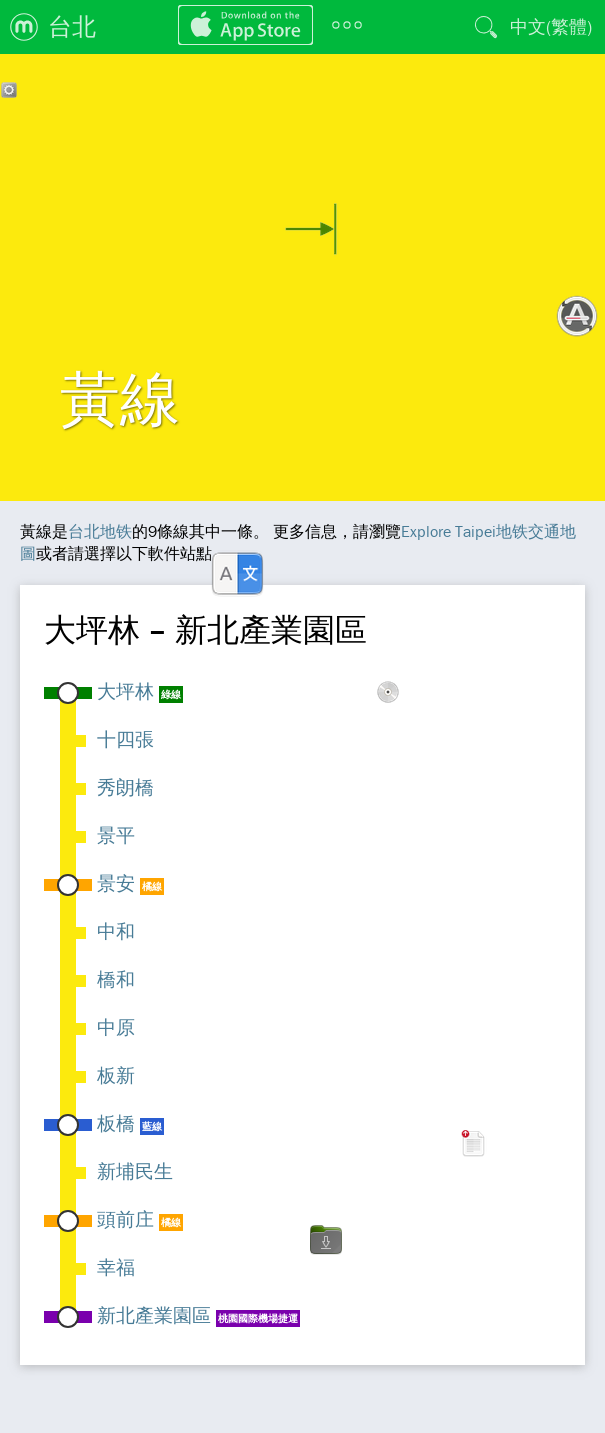  I want to click on open software updater application, so click(577, 316).